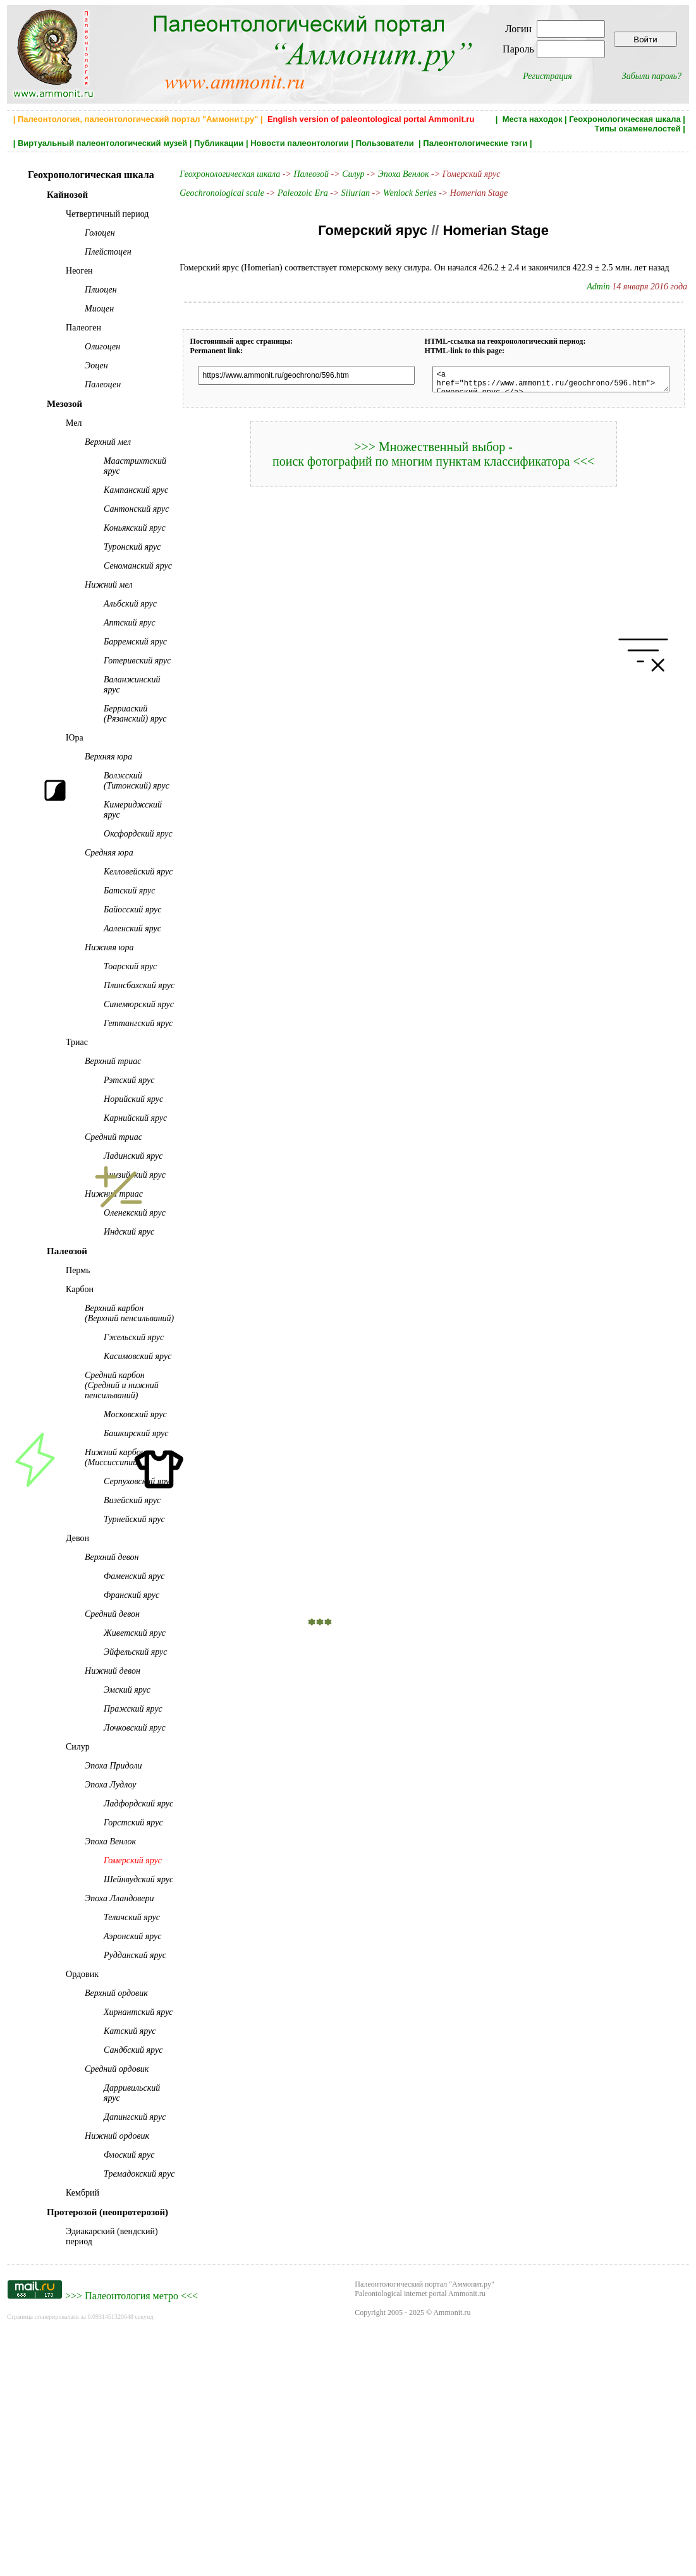 This screenshot has height=2576, width=696. Describe the element at coordinates (643, 648) in the screenshot. I see `clear all active filters` at that location.